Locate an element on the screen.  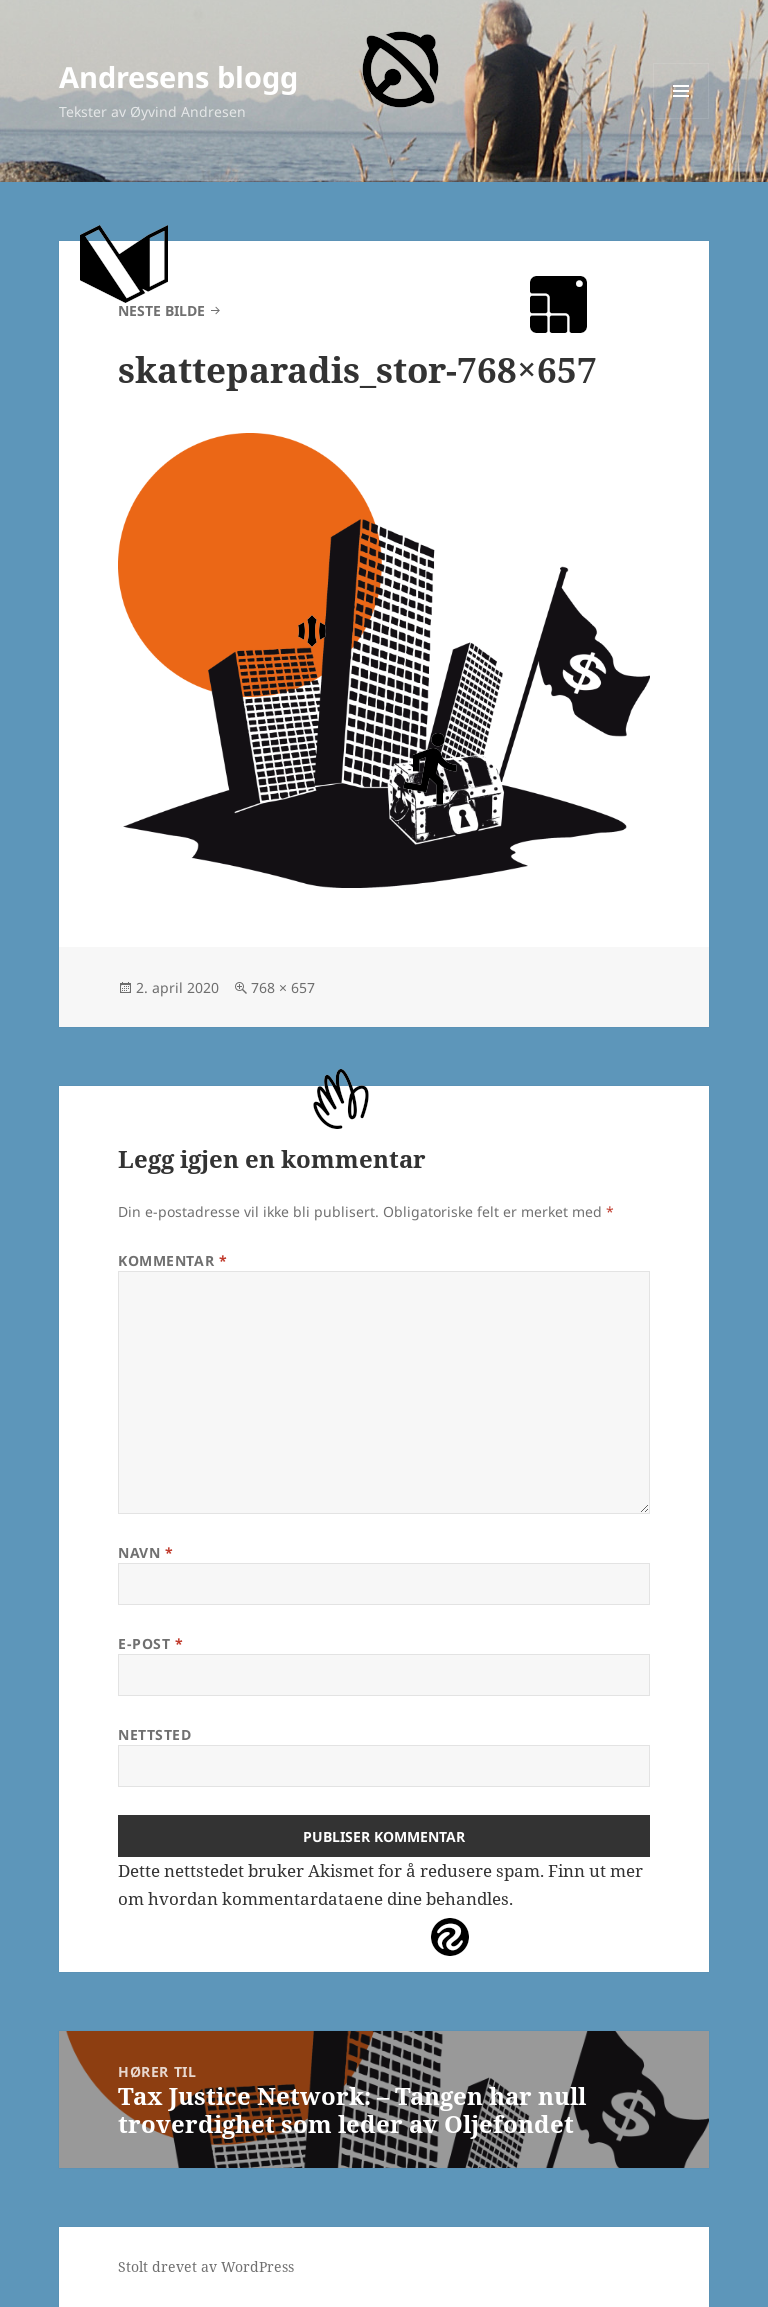
LVGL graphics library logo is located at coordinates (558, 304).